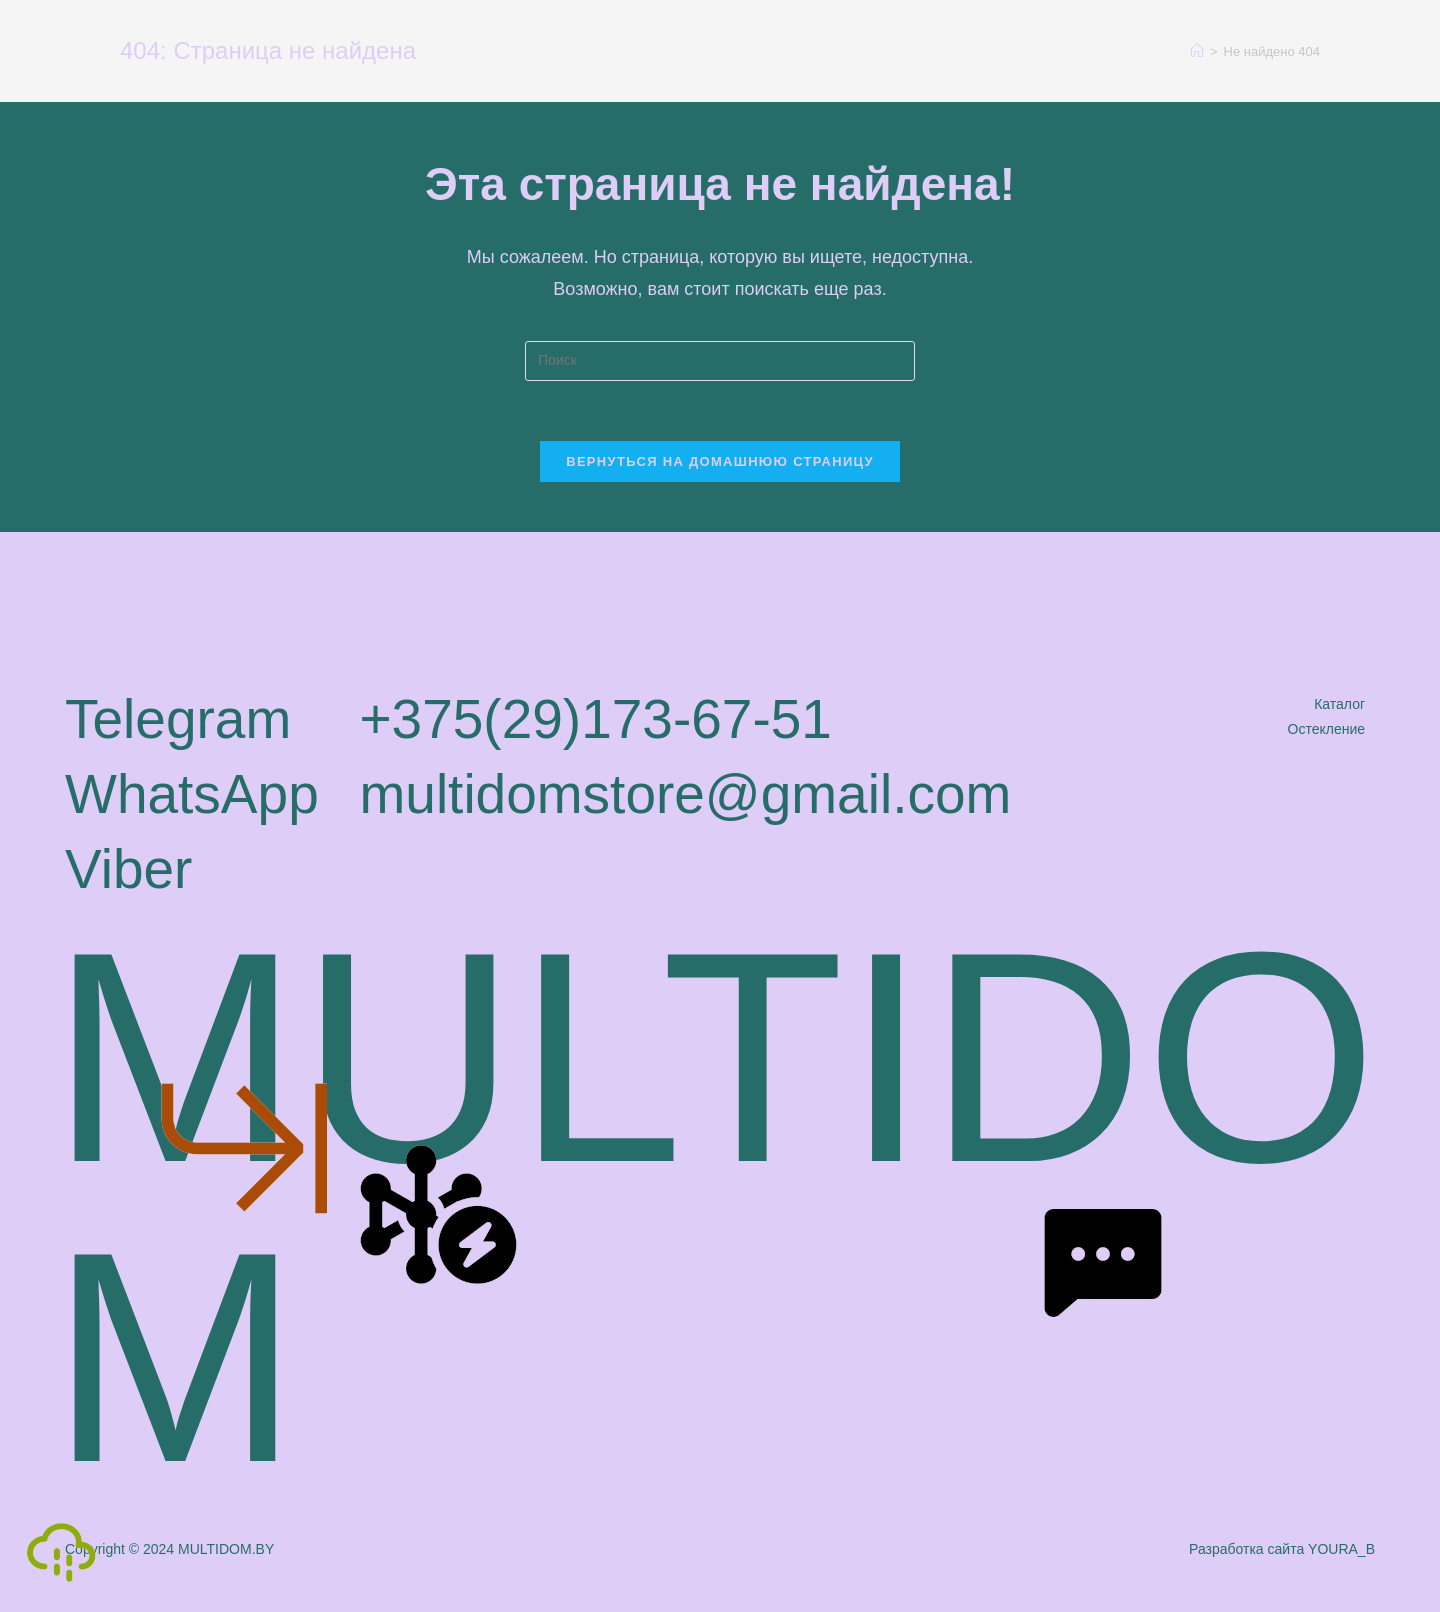 The height and width of the screenshot is (1612, 1440). What do you see at coordinates (438, 1214) in the screenshot?
I see `access AI-powered network automation` at bounding box center [438, 1214].